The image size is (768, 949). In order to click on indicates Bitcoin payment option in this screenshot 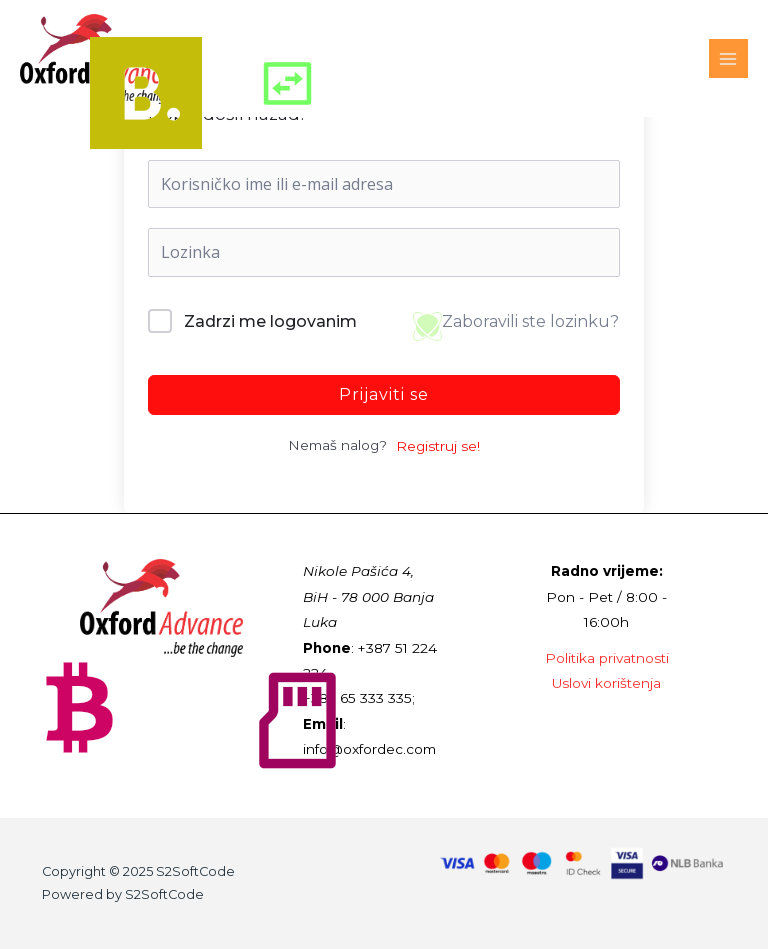, I will do `click(79, 707)`.